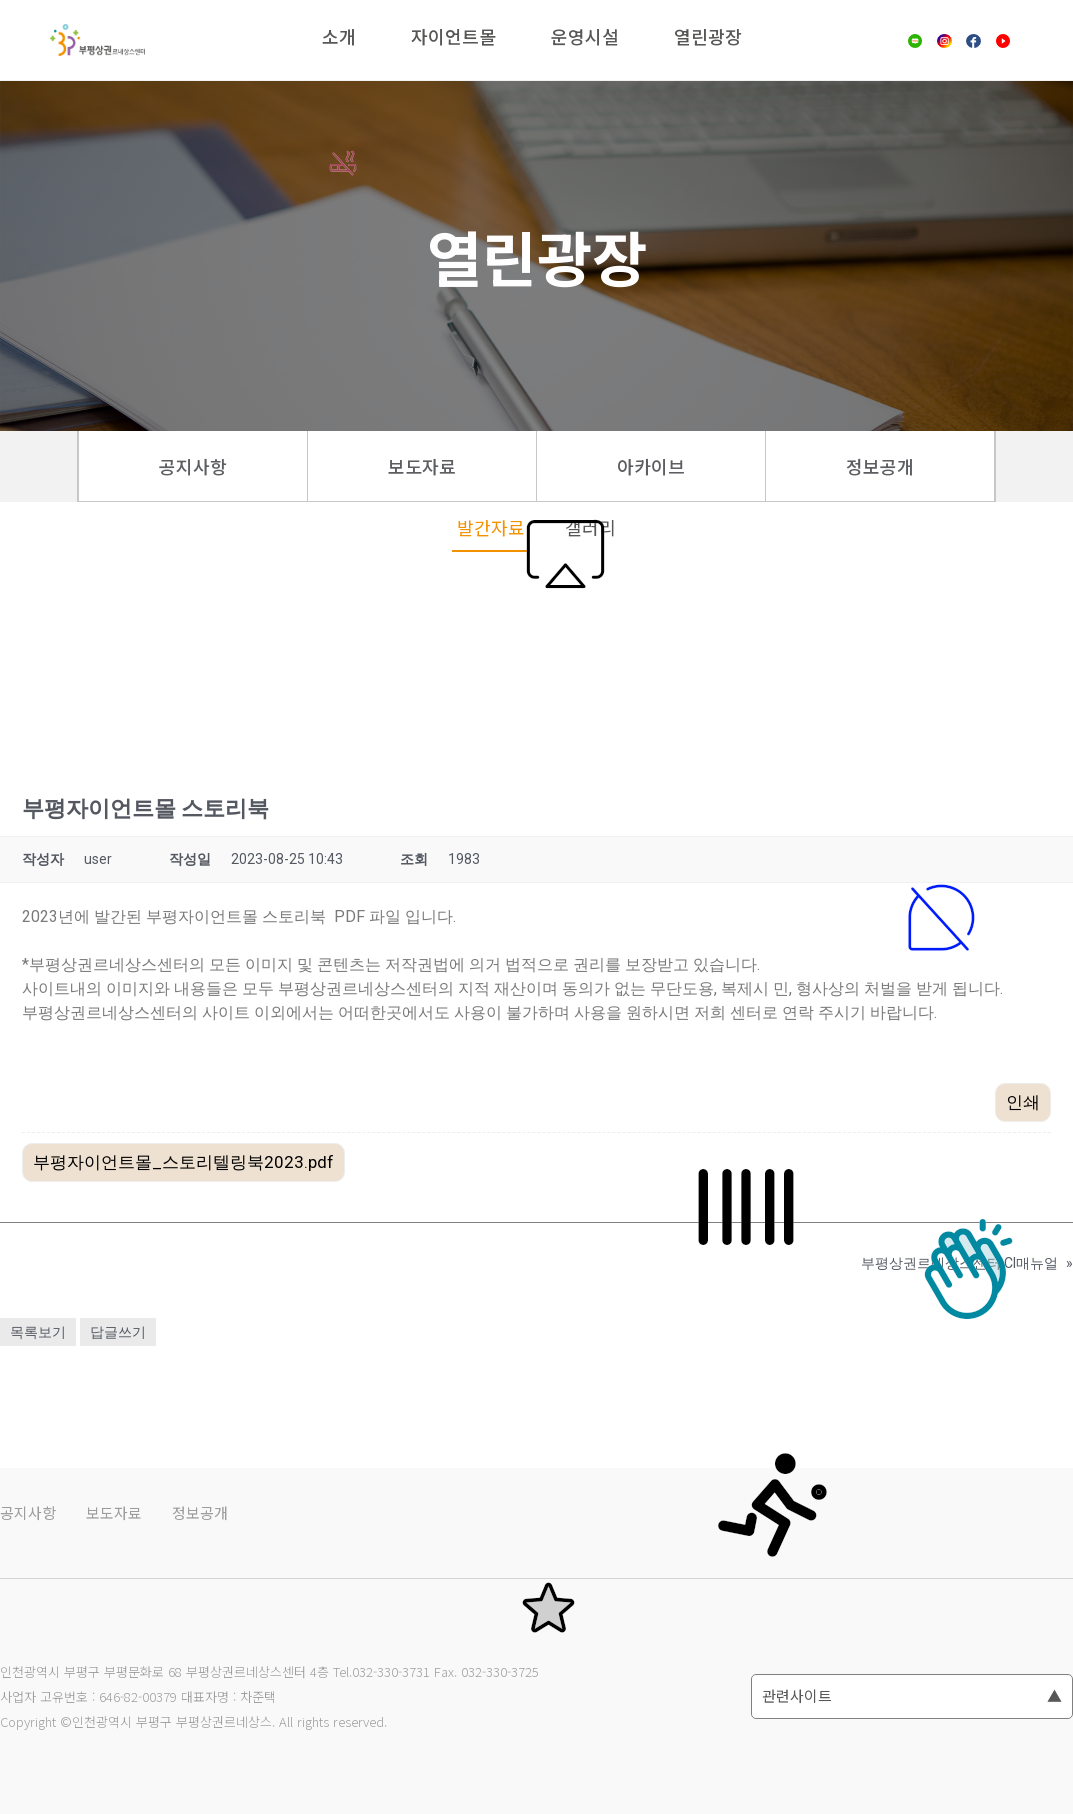  What do you see at coordinates (967, 1269) in the screenshot?
I see `give applause or show appreciation` at bounding box center [967, 1269].